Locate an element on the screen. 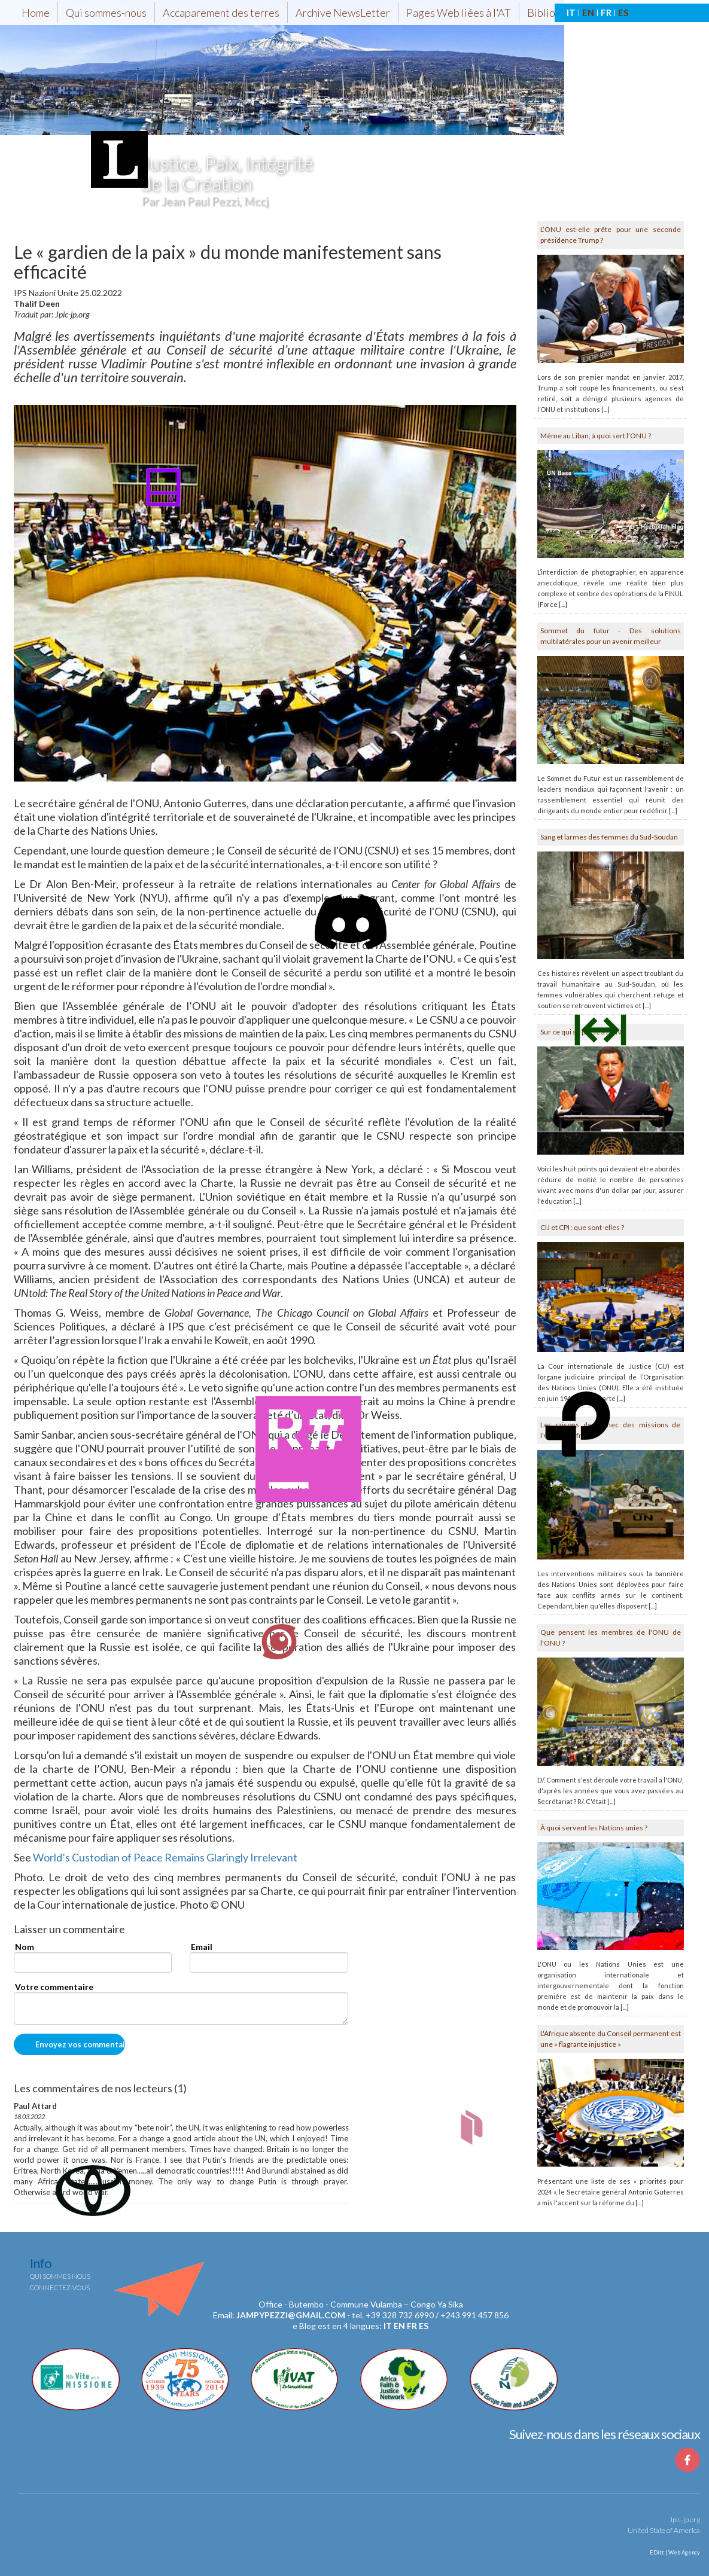  JetBrains ReSharper application logo is located at coordinates (308, 1449).